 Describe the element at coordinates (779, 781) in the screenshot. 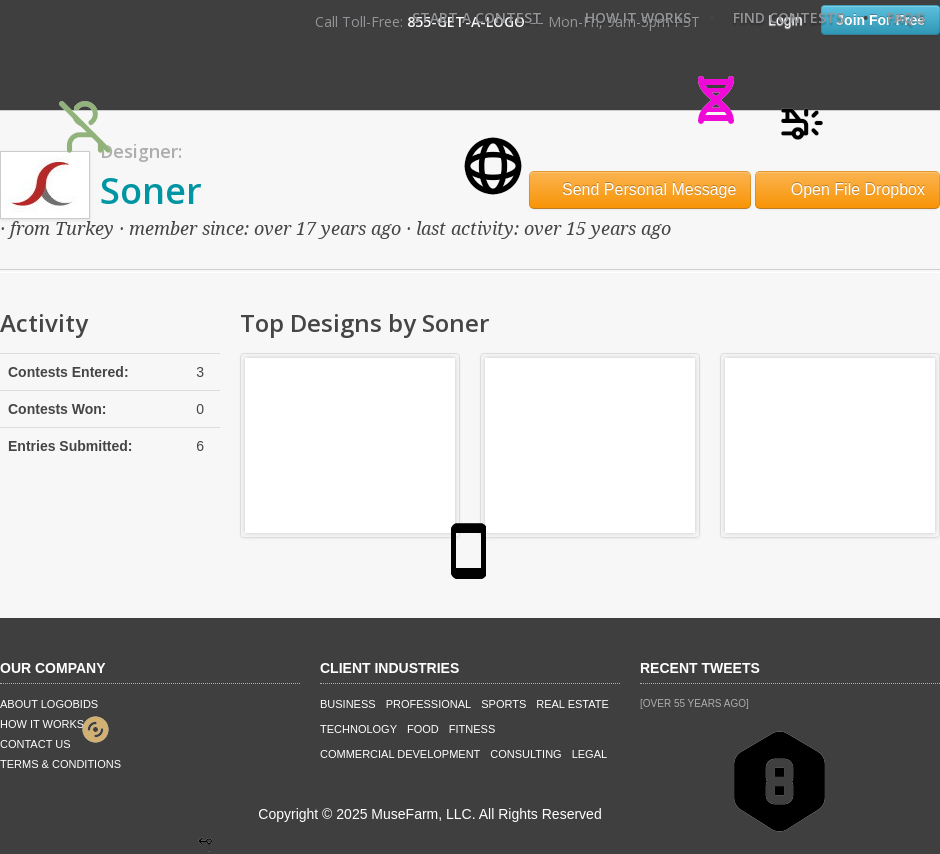

I see `indicates step 8 in a multi-step process` at that location.